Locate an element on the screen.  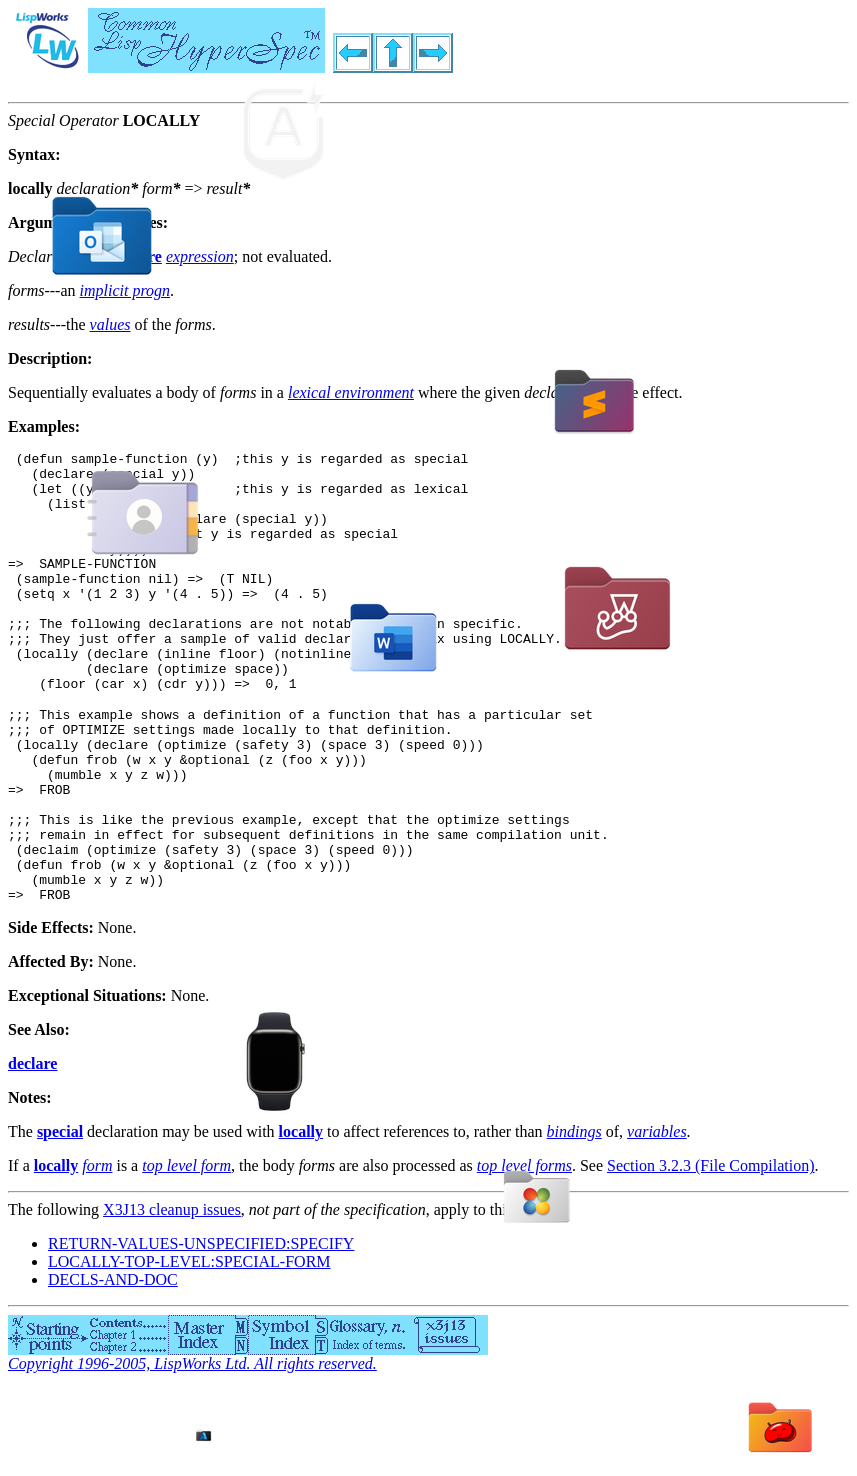
open sublime text project folder is located at coordinates (594, 403).